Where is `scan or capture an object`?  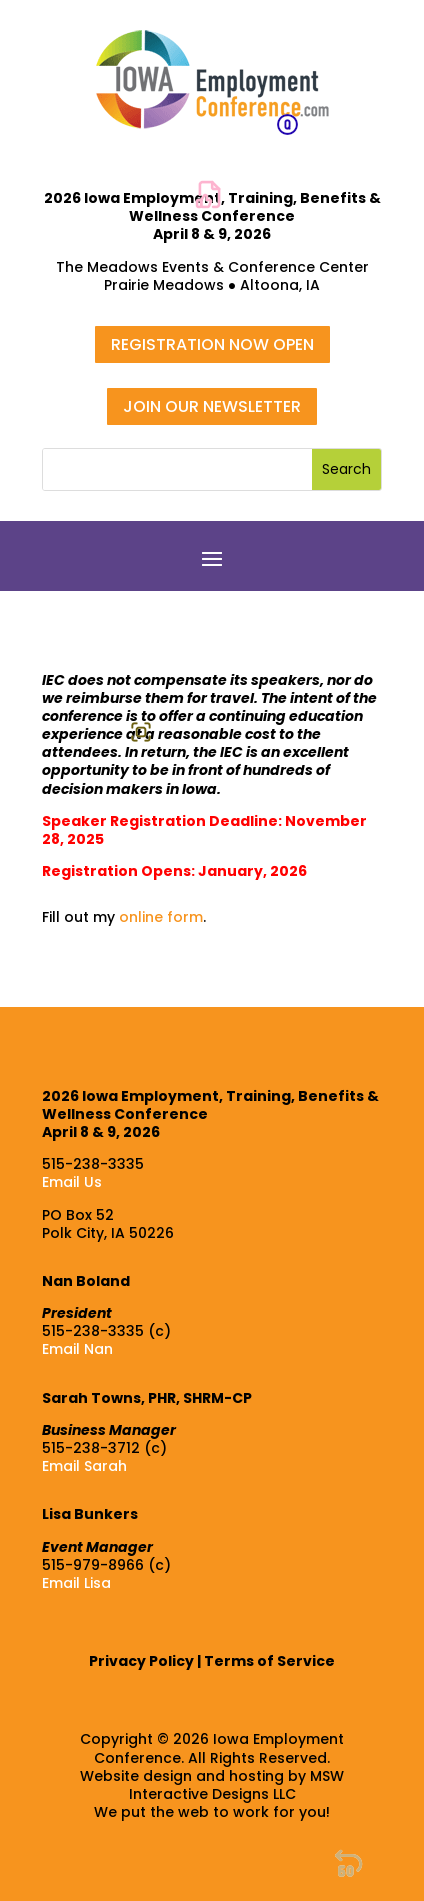 scan or capture an object is located at coordinates (141, 732).